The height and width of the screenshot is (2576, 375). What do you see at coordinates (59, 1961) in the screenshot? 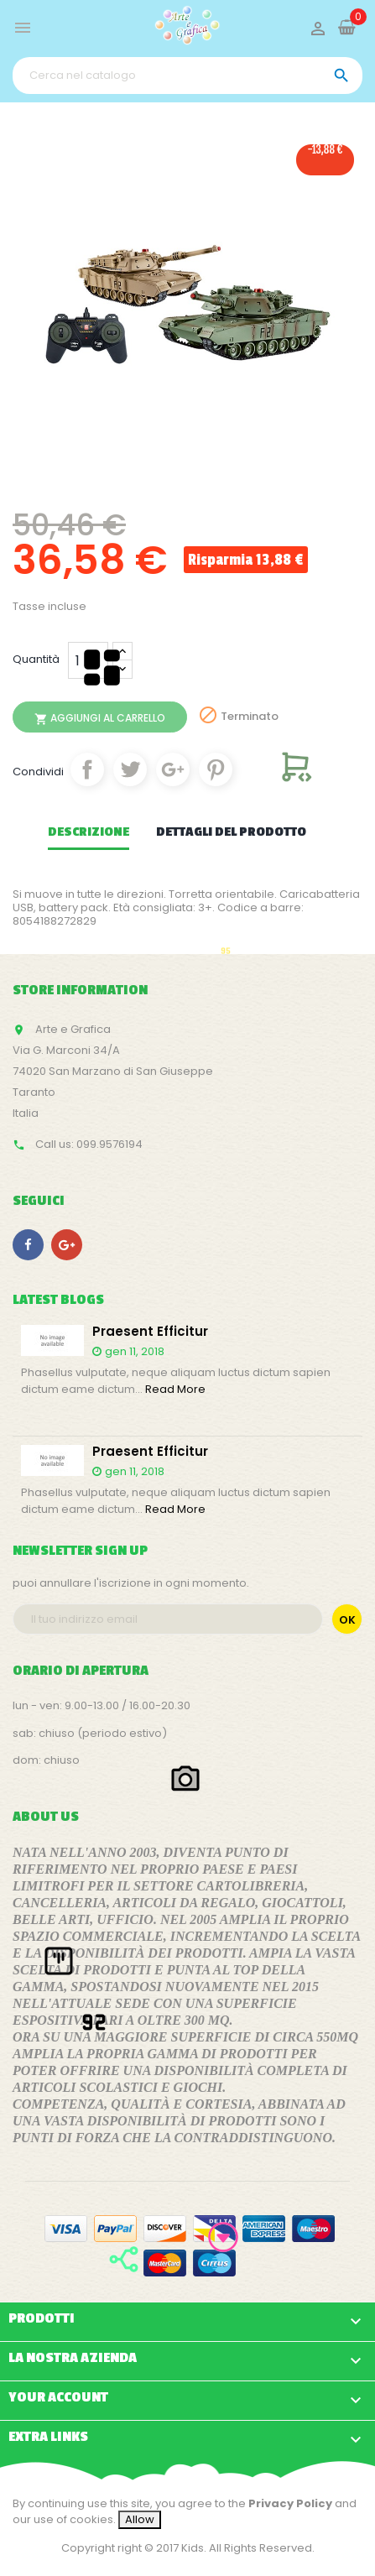
I see `align content to top center of container` at bounding box center [59, 1961].